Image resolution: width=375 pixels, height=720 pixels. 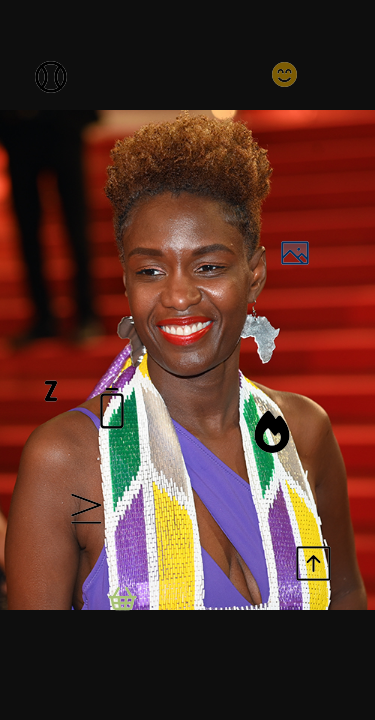 I want to click on indicates a value is greater than or equal to a threshold, so click(x=85, y=509).